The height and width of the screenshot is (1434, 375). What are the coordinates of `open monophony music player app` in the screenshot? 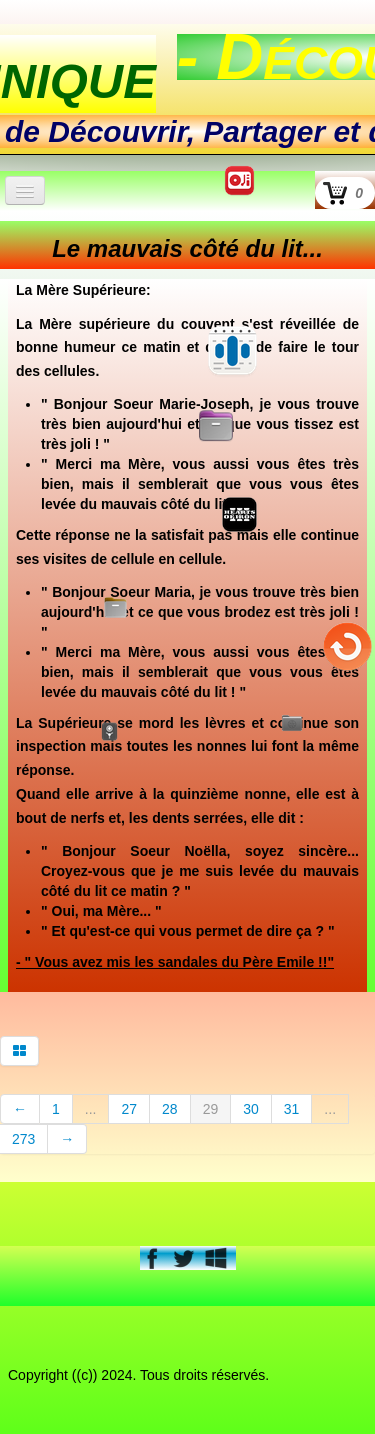 It's located at (239, 180).